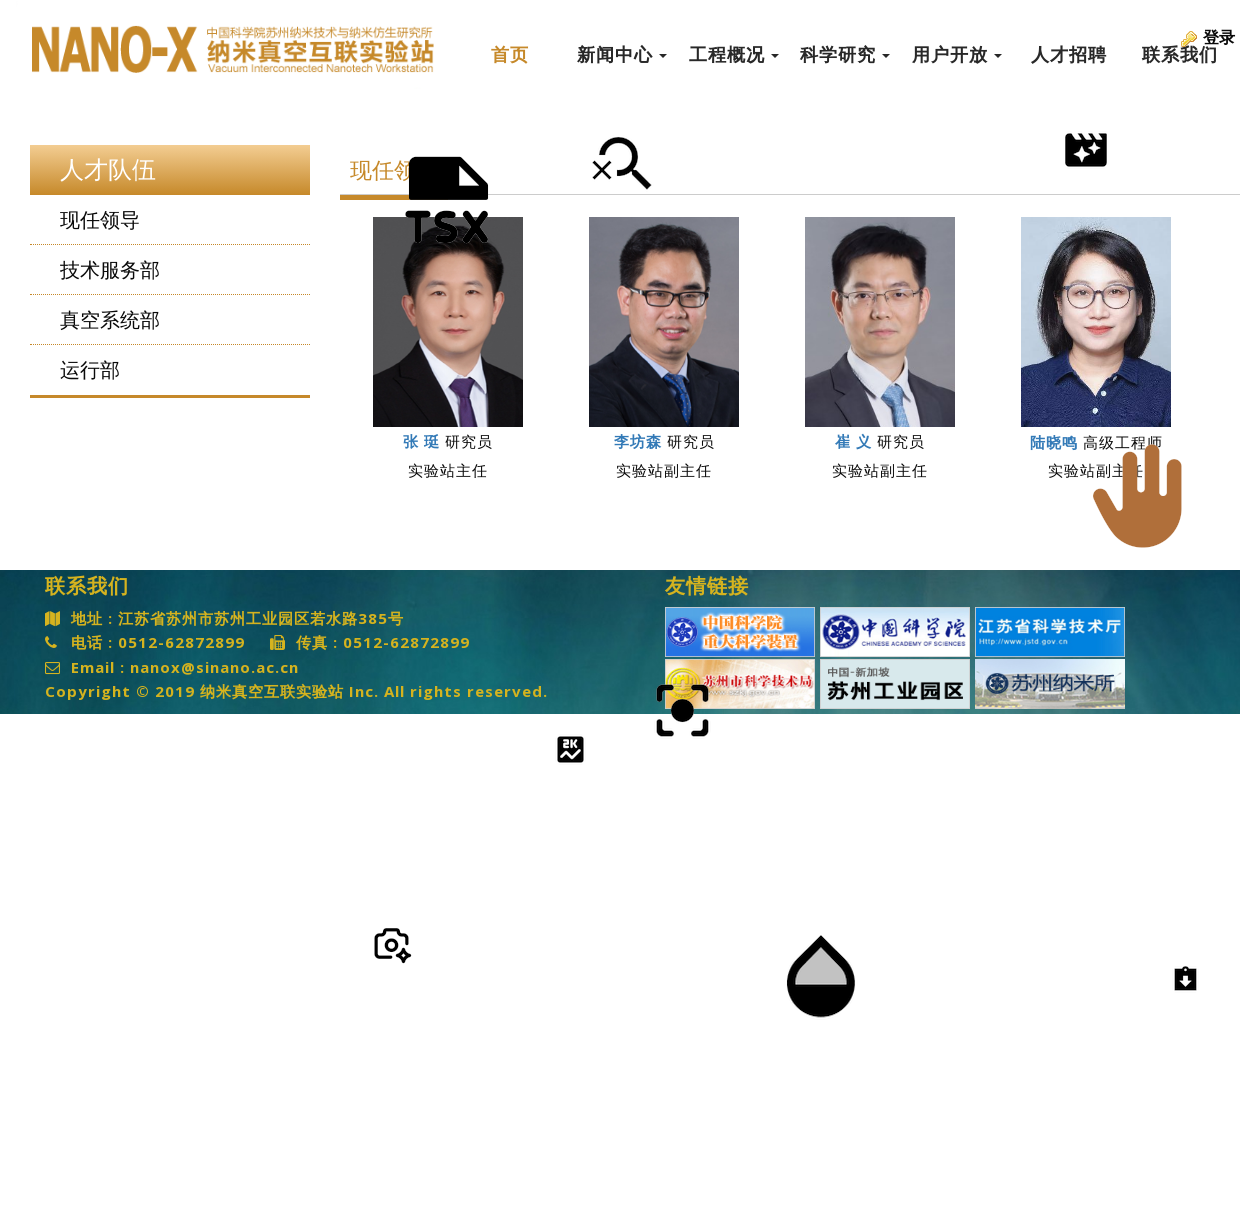 The height and width of the screenshot is (1223, 1240). Describe the element at coordinates (570, 749) in the screenshot. I see `view score or performance metrics` at that location.